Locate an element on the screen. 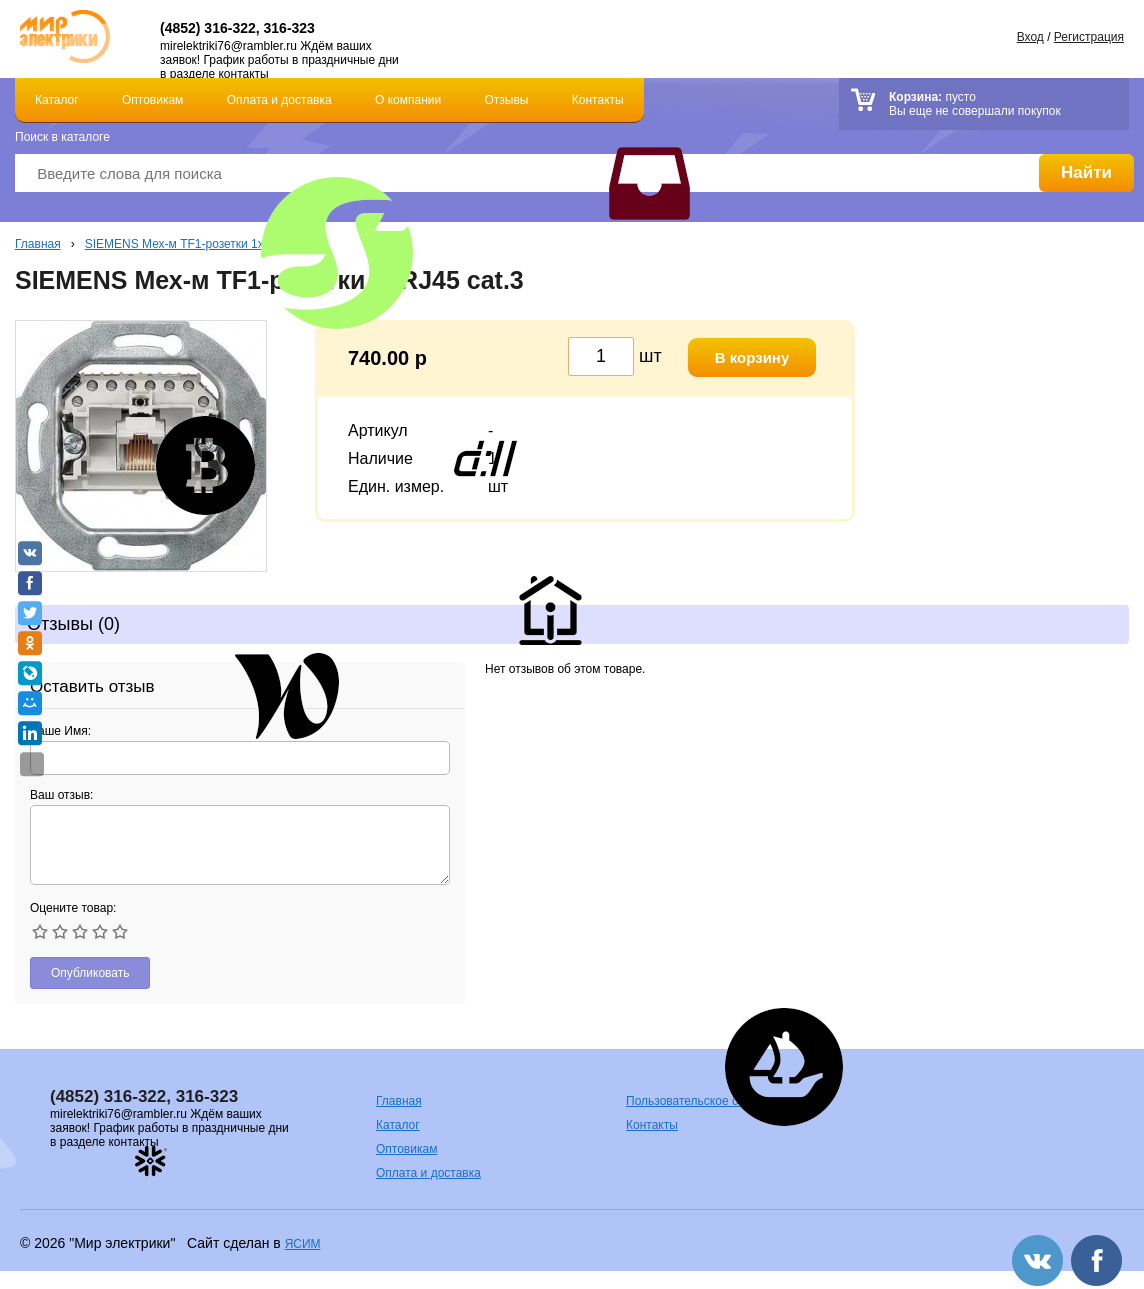 This screenshot has height=1289, width=1144. shelly smart home brand logo is located at coordinates (337, 253).